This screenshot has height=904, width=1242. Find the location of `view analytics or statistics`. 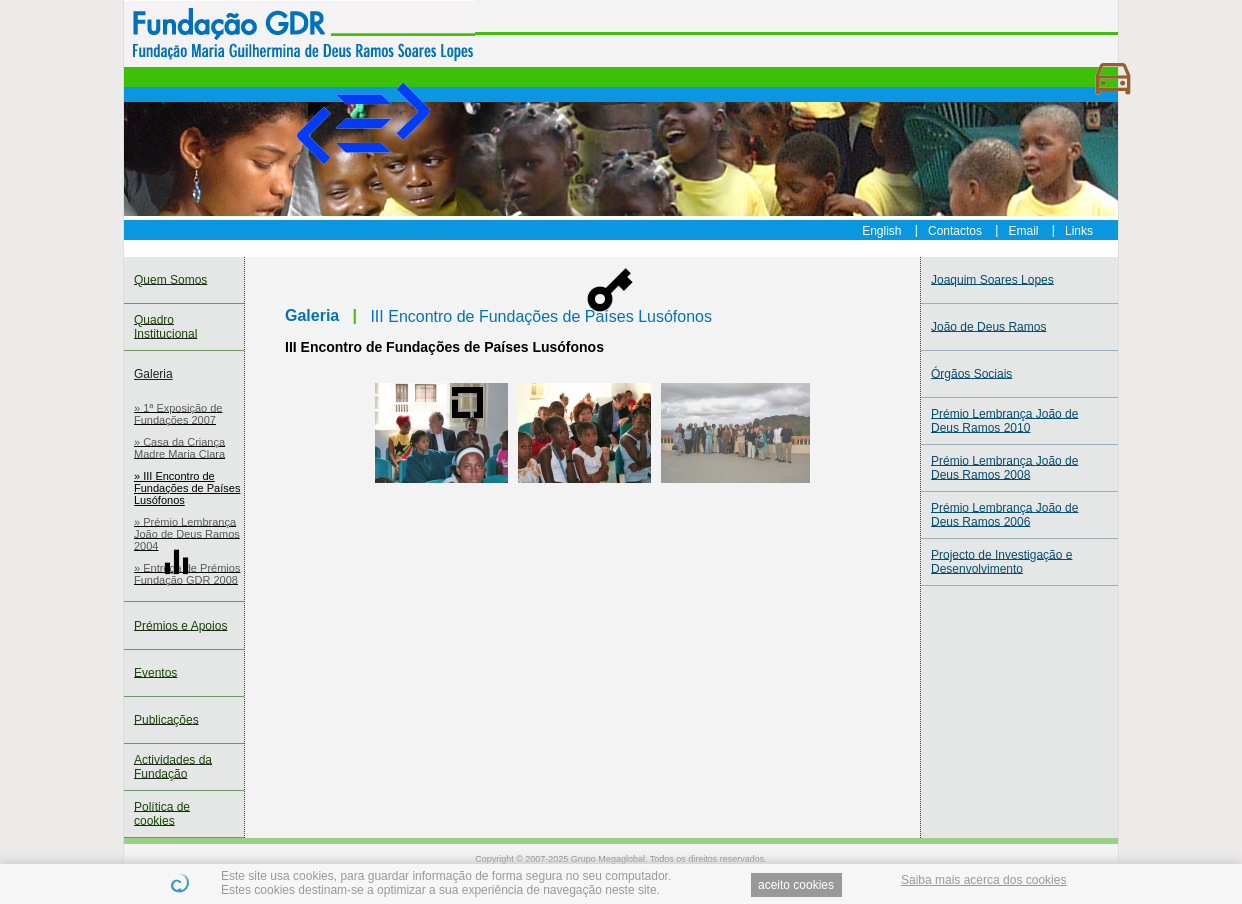

view analytics or statistics is located at coordinates (176, 562).